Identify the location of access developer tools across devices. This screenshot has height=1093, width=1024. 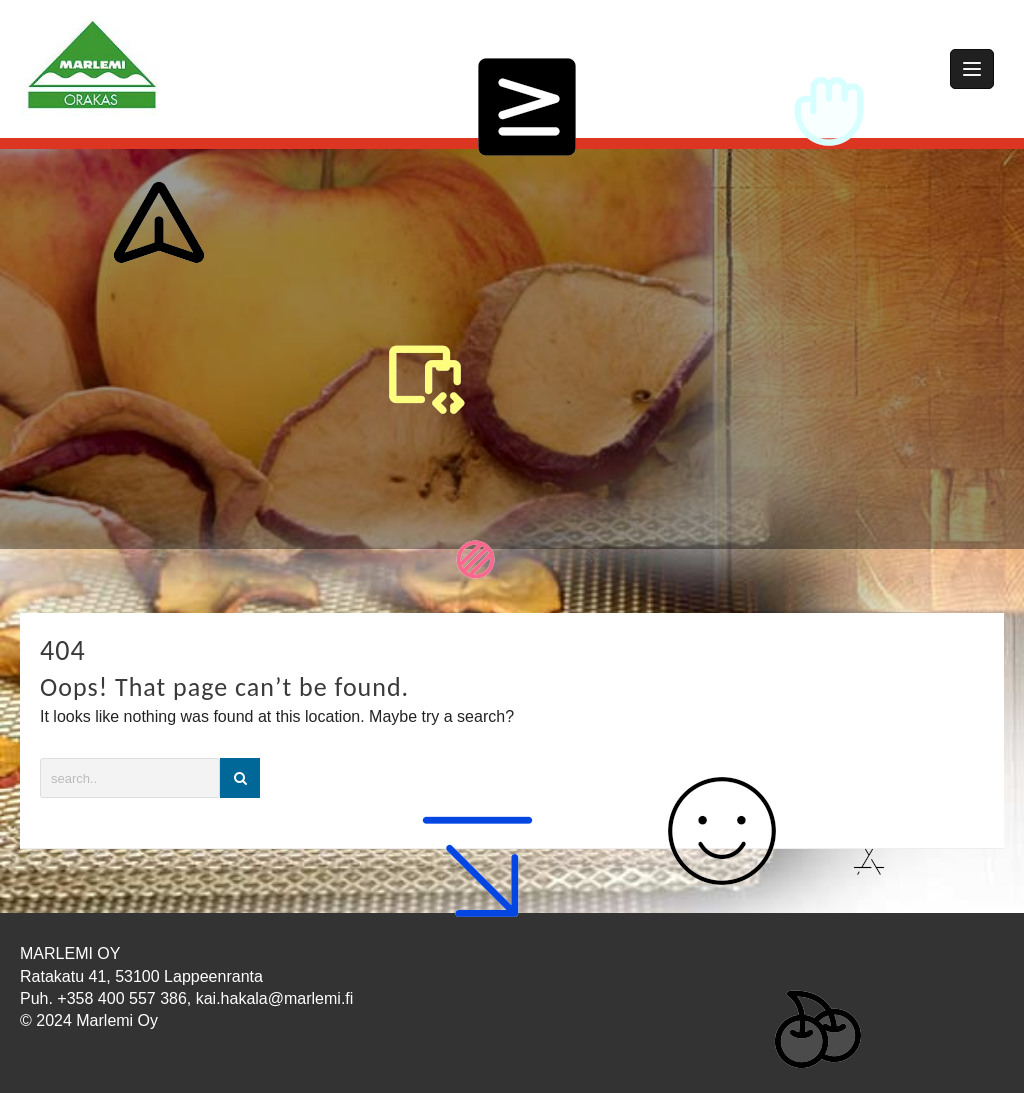
(425, 378).